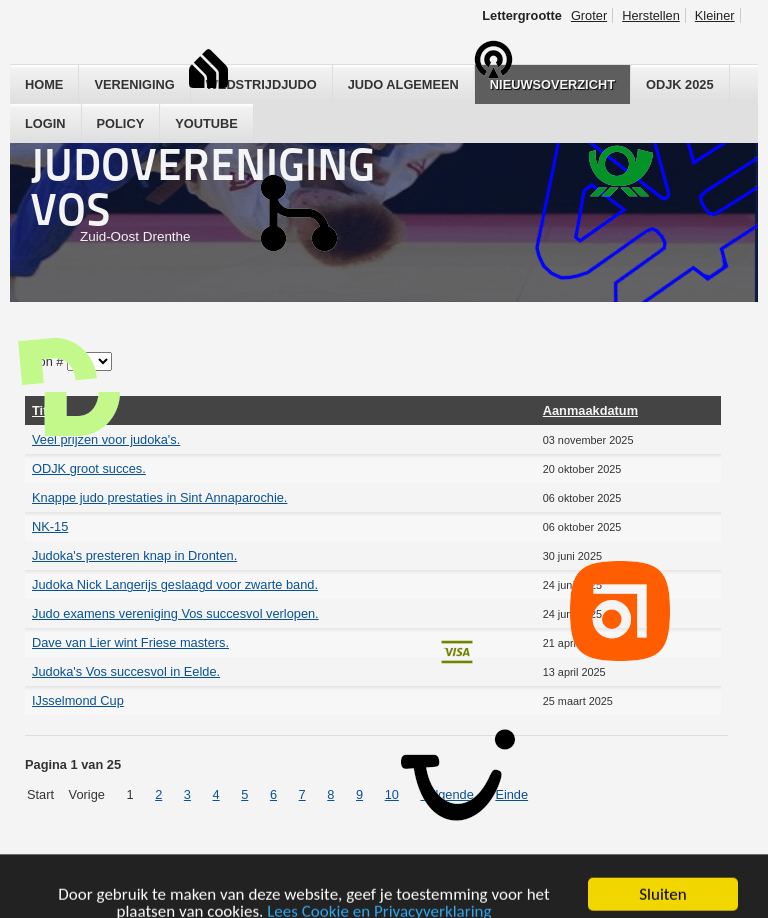 The height and width of the screenshot is (918, 768). I want to click on visa card accepted as payment method, so click(457, 652).